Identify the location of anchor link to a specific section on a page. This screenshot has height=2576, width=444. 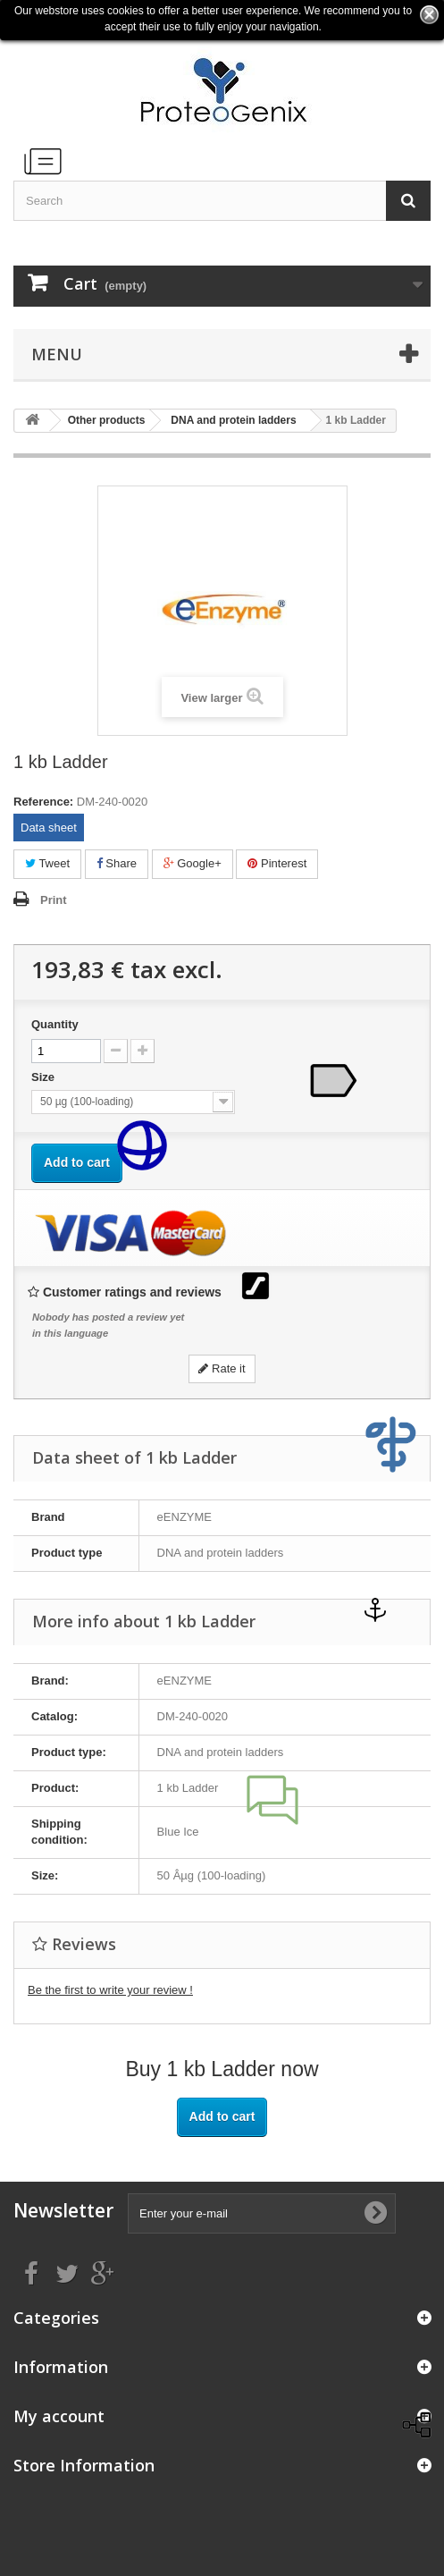
(375, 1609).